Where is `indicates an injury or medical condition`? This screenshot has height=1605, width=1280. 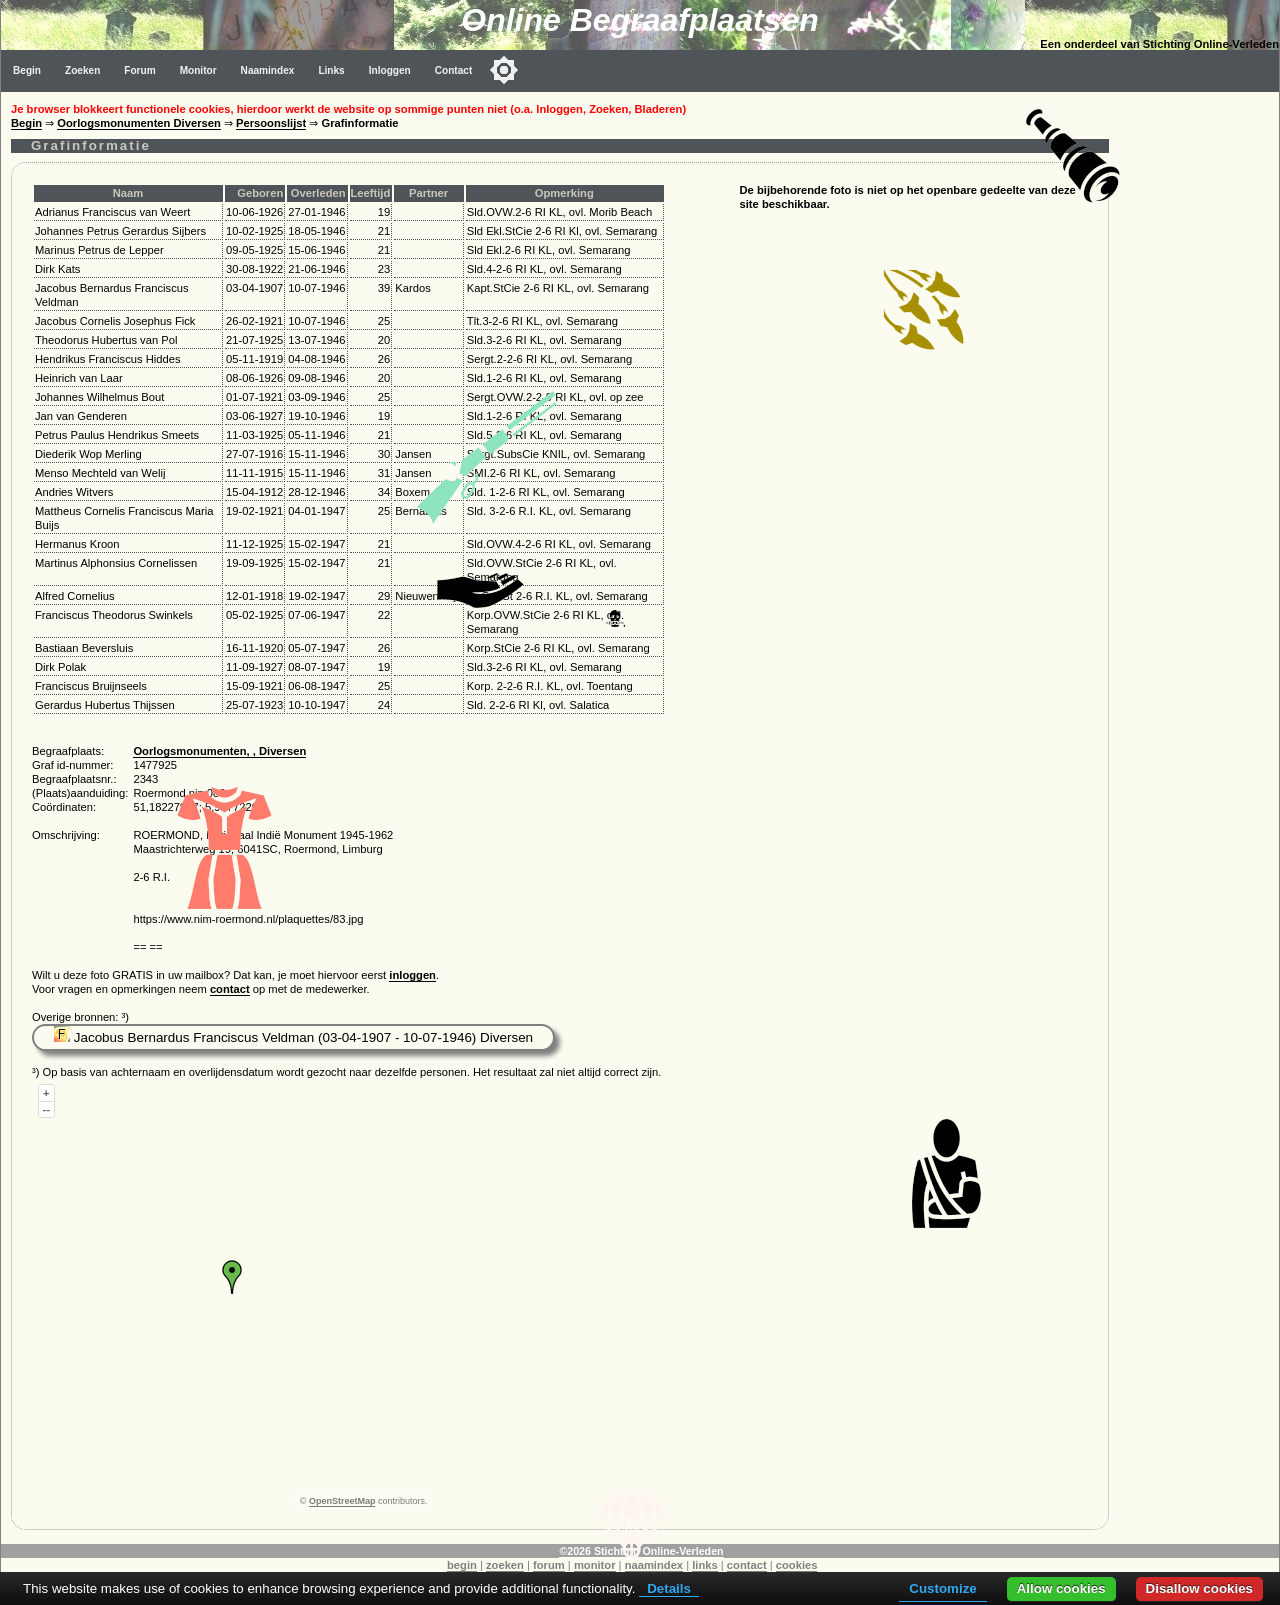
indicates an injury or medical condition is located at coordinates (946, 1173).